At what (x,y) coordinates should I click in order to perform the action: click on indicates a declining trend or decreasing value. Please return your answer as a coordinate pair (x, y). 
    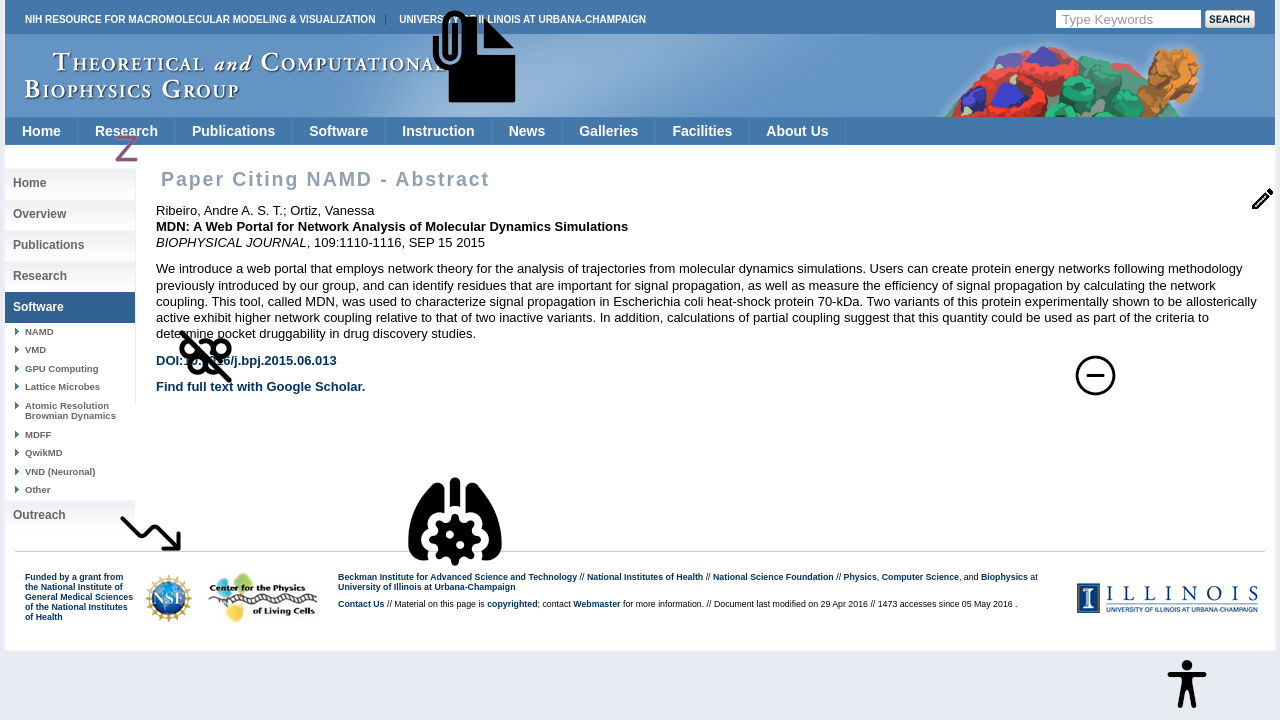
    Looking at the image, I should click on (150, 533).